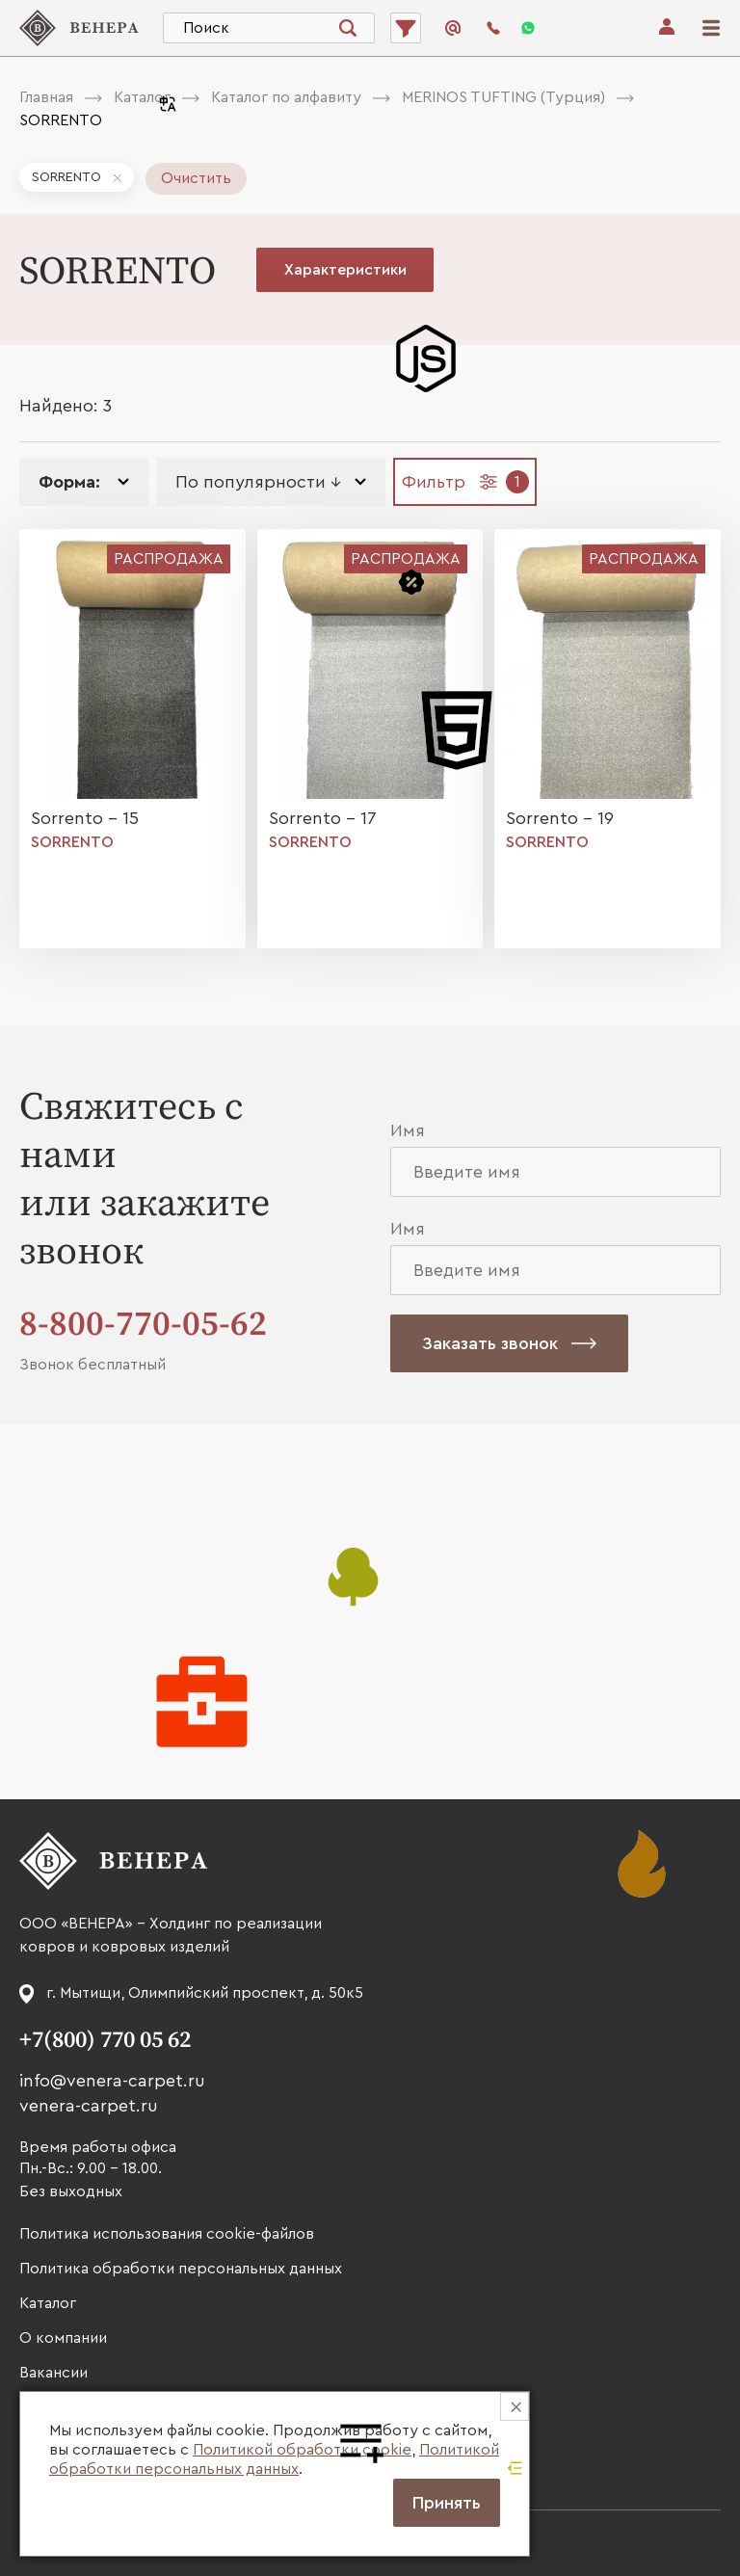 This screenshot has height=2576, width=740. What do you see at coordinates (457, 730) in the screenshot?
I see `indicates HTML5 technology or web development` at bounding box center [457, 730].